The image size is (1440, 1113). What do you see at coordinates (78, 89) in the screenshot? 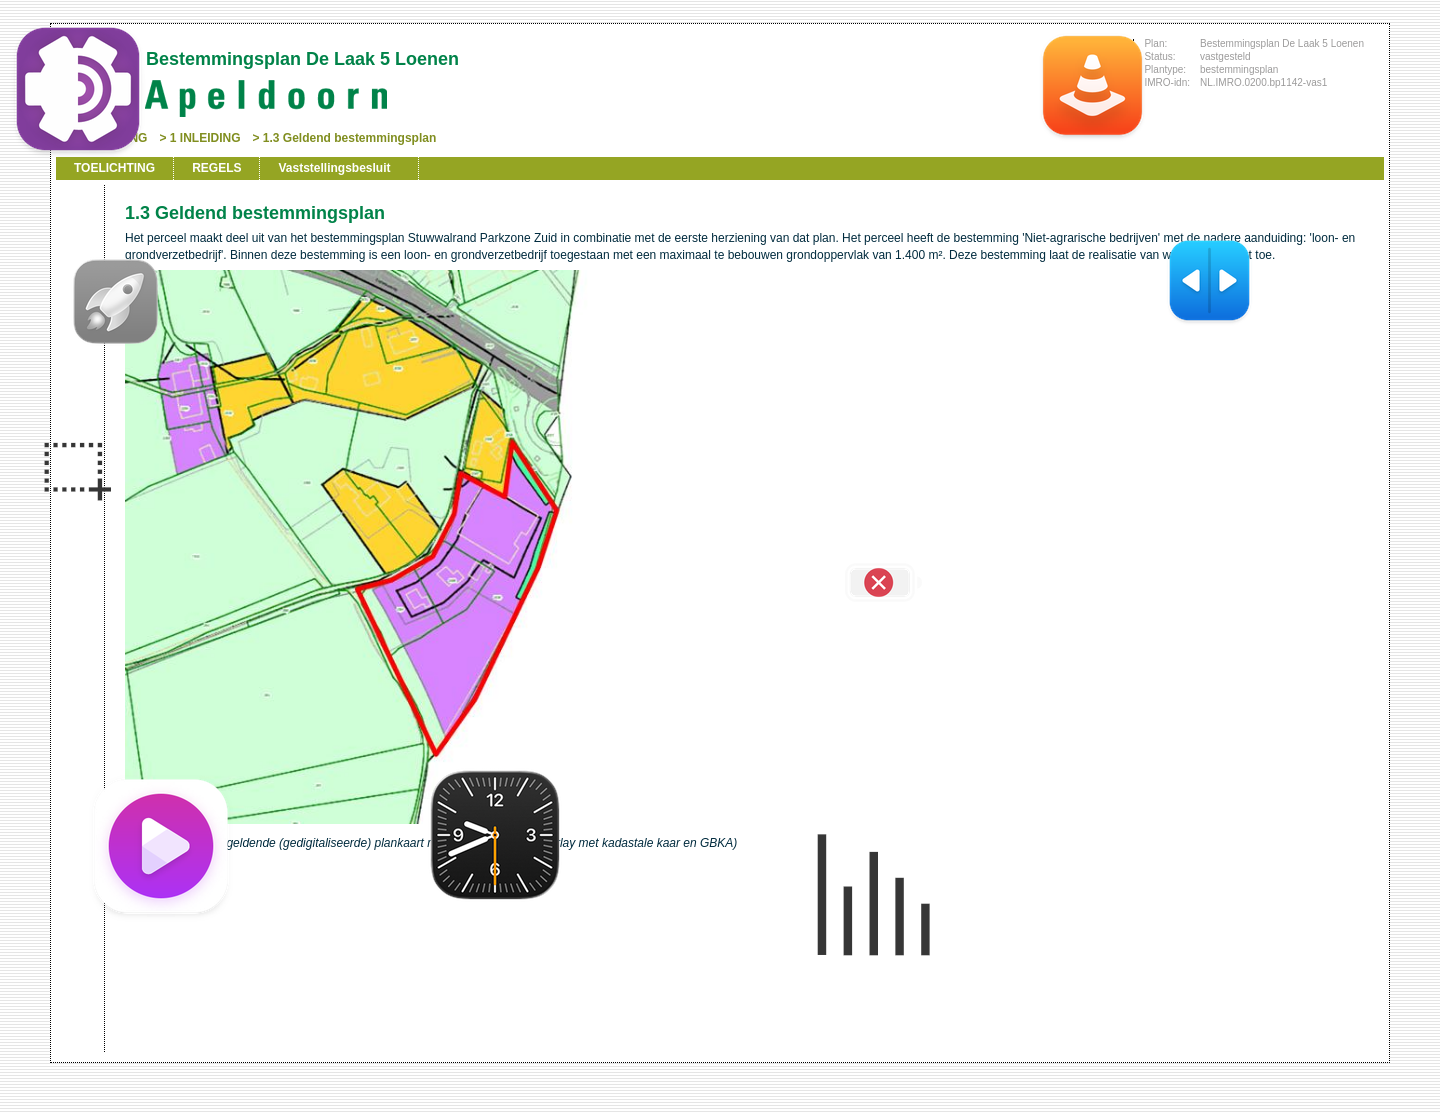
I see `open carburetor app settings` at bounding box center [78, 89].